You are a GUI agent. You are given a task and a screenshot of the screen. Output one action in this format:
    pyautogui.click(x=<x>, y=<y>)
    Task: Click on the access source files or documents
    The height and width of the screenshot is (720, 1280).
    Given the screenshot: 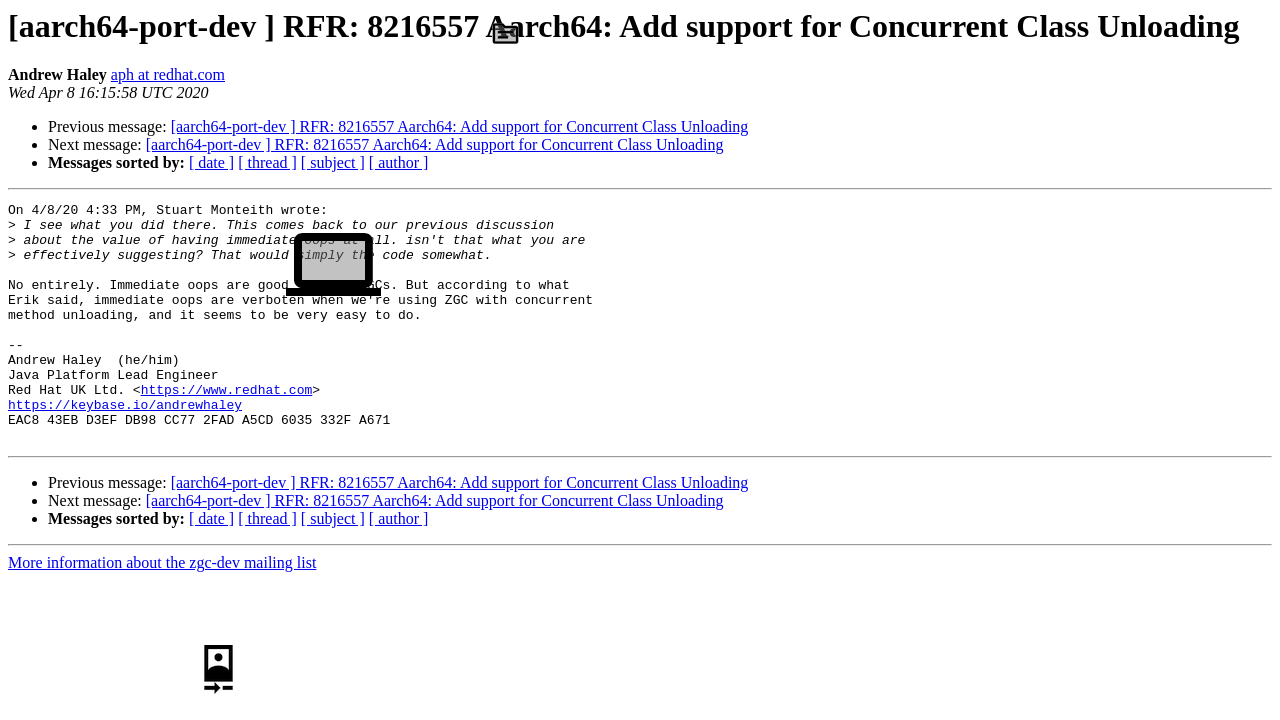 What is the action you would take?
    pyautogui.click(x=505, y=33)
    